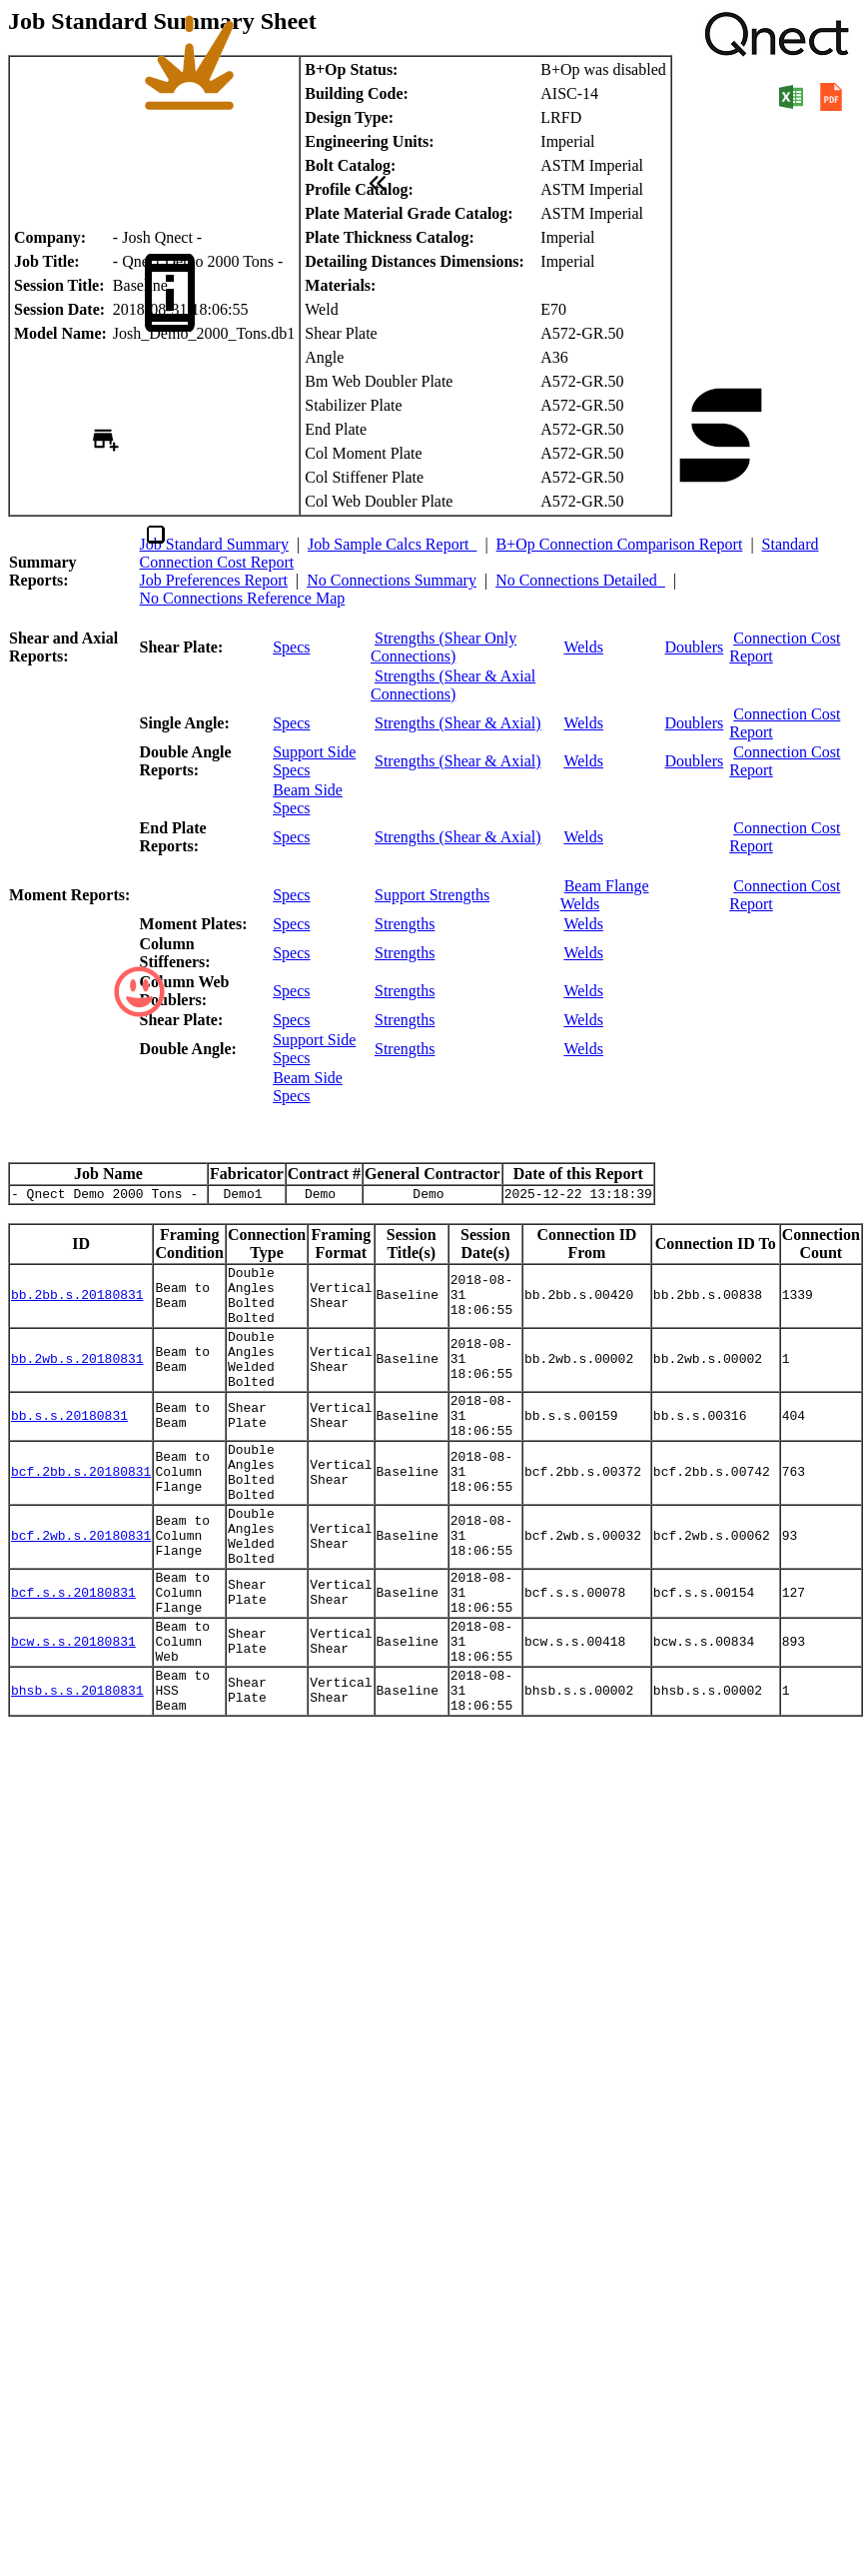 This screenshot has width=863, height=2576. I want to click on crop image to square aspect ratio, so click(156, 535).